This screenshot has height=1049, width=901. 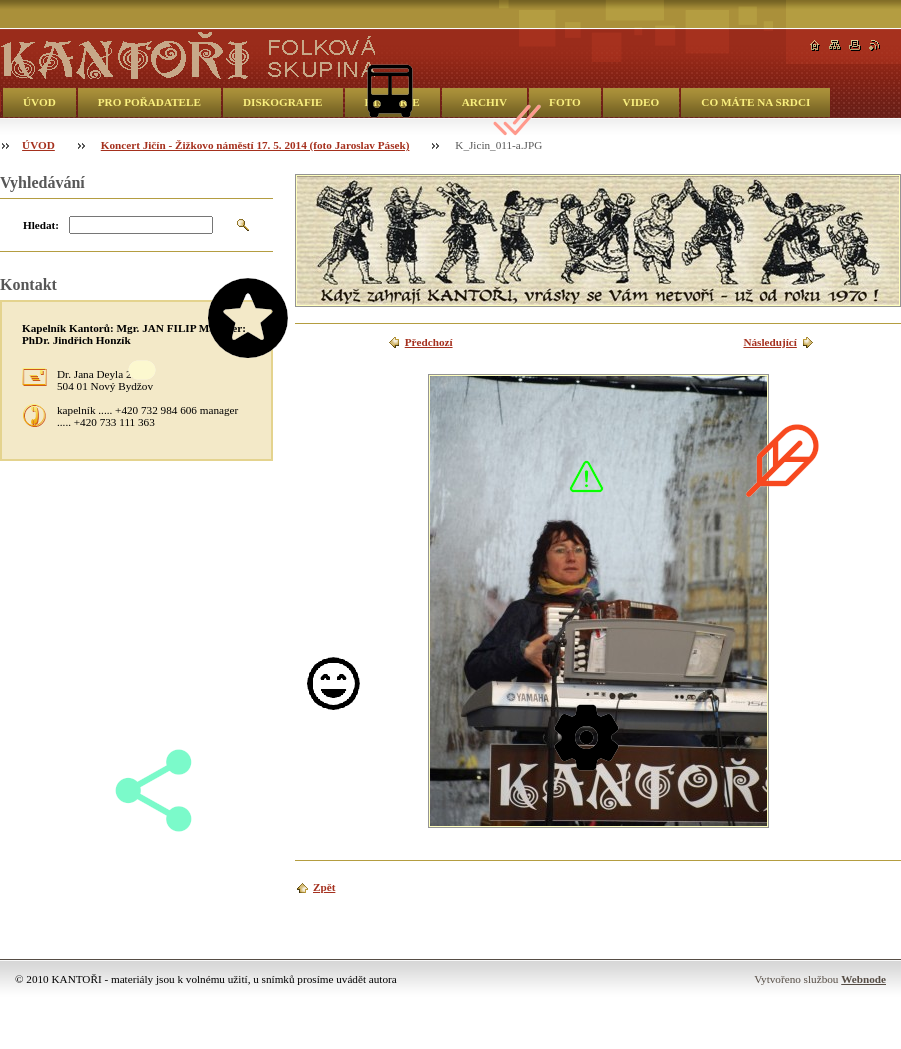 What do you see at coordinates (781, 462) in the screenshot?
I see `compose a new message or post` at bounding box center [781, 462].